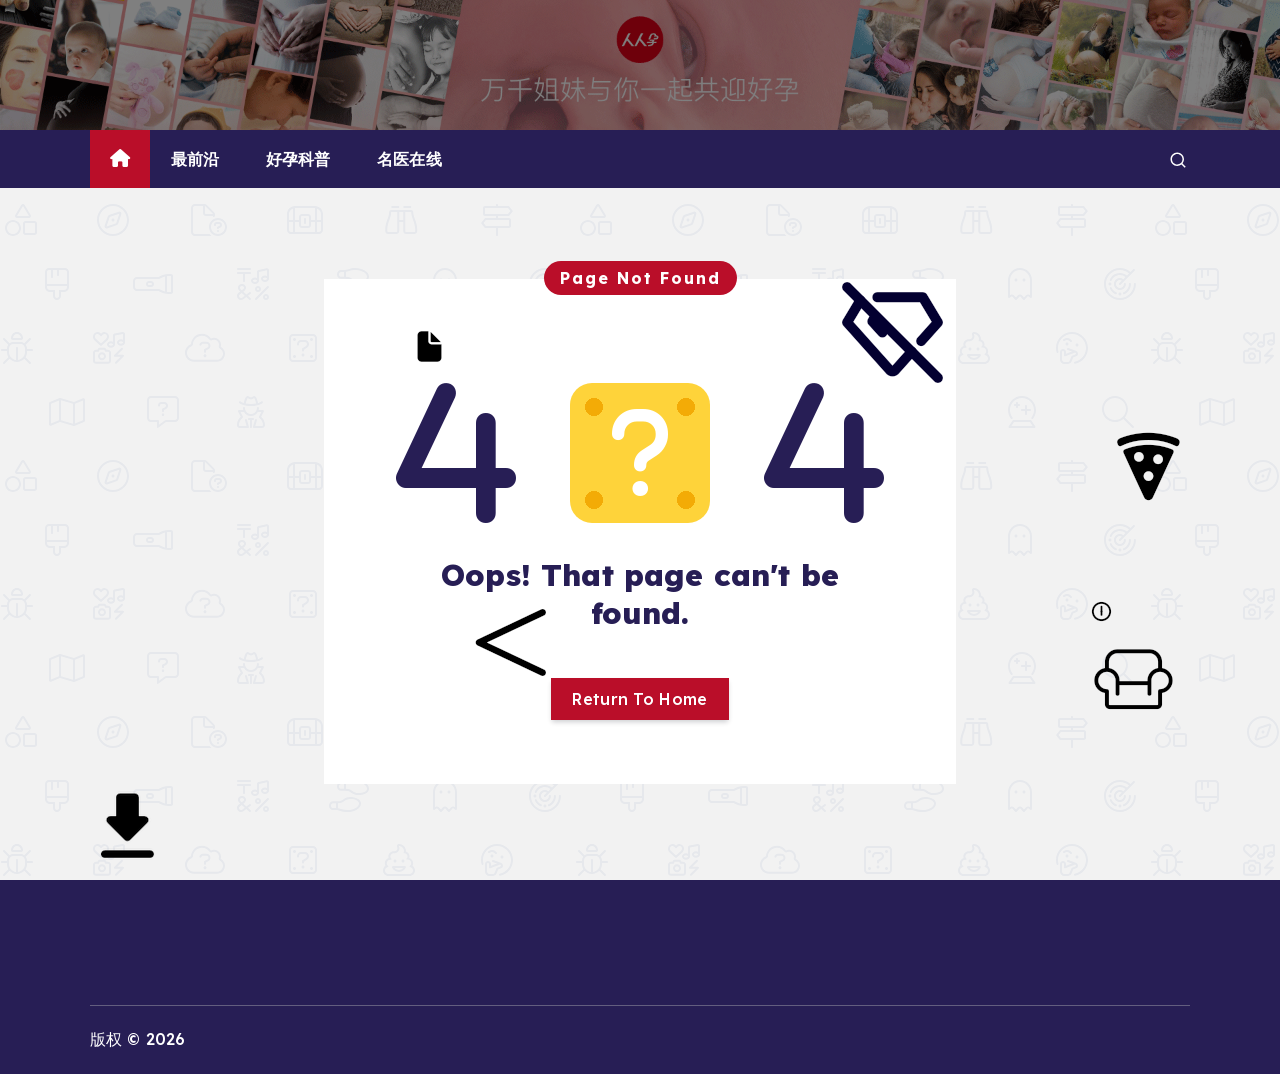  Describe the element at coordinates (127, 827) in the screenshot. I see `download a file or content` at that location.